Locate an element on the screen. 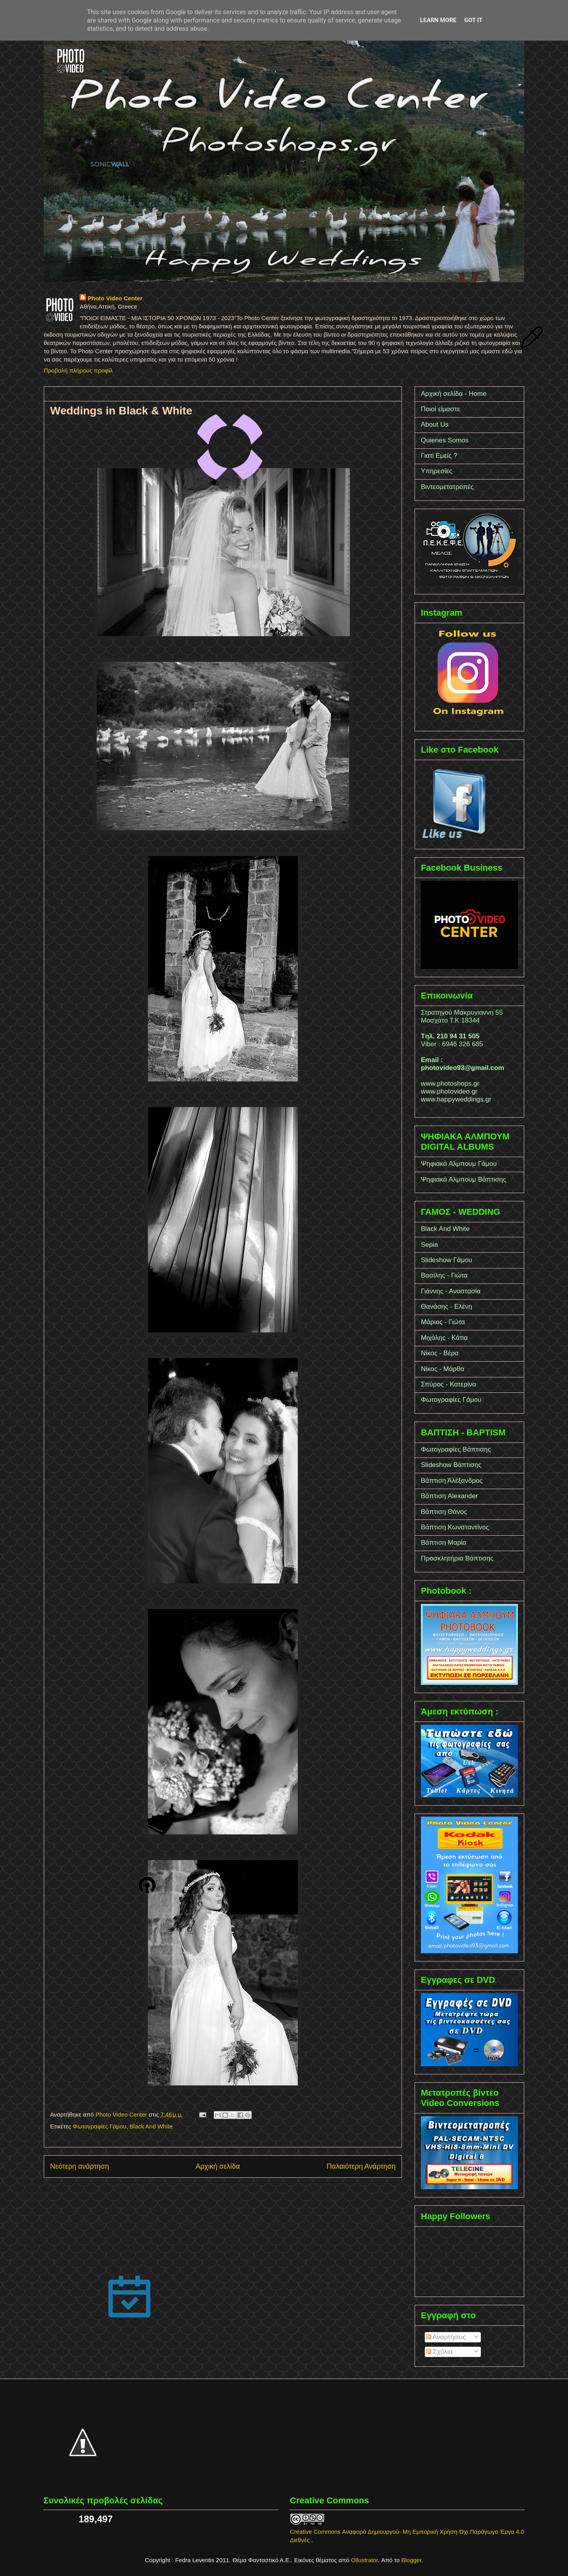 Image resolution: width=568 pixels, height=2576 pixels. confirm a scheduled event or appointment is located at coordinates (129, 2299).